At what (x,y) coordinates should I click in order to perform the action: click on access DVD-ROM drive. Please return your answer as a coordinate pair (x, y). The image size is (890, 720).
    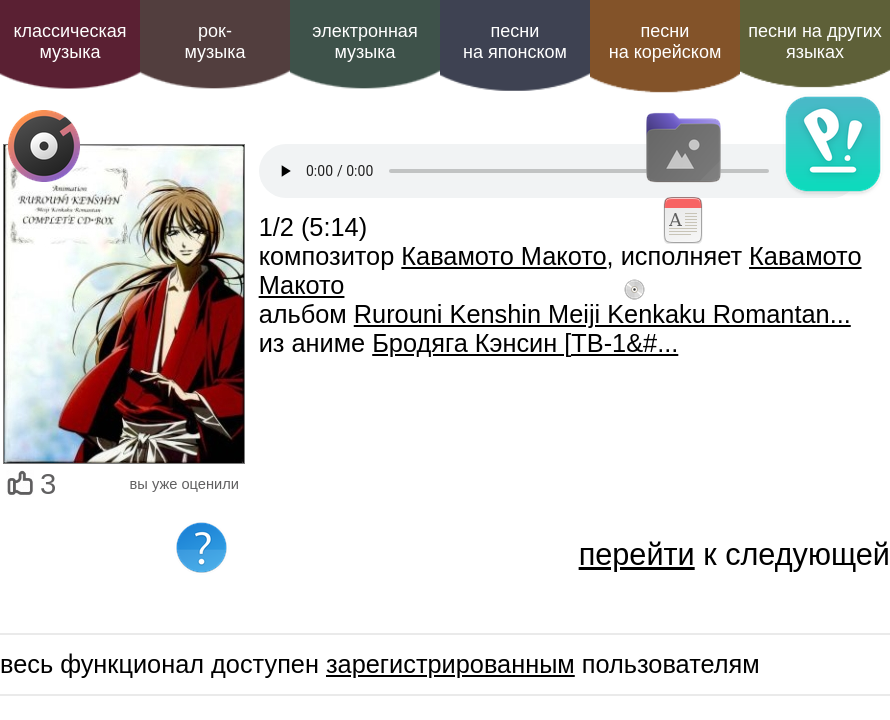
    Looking at the image, I should click on (634, 289).